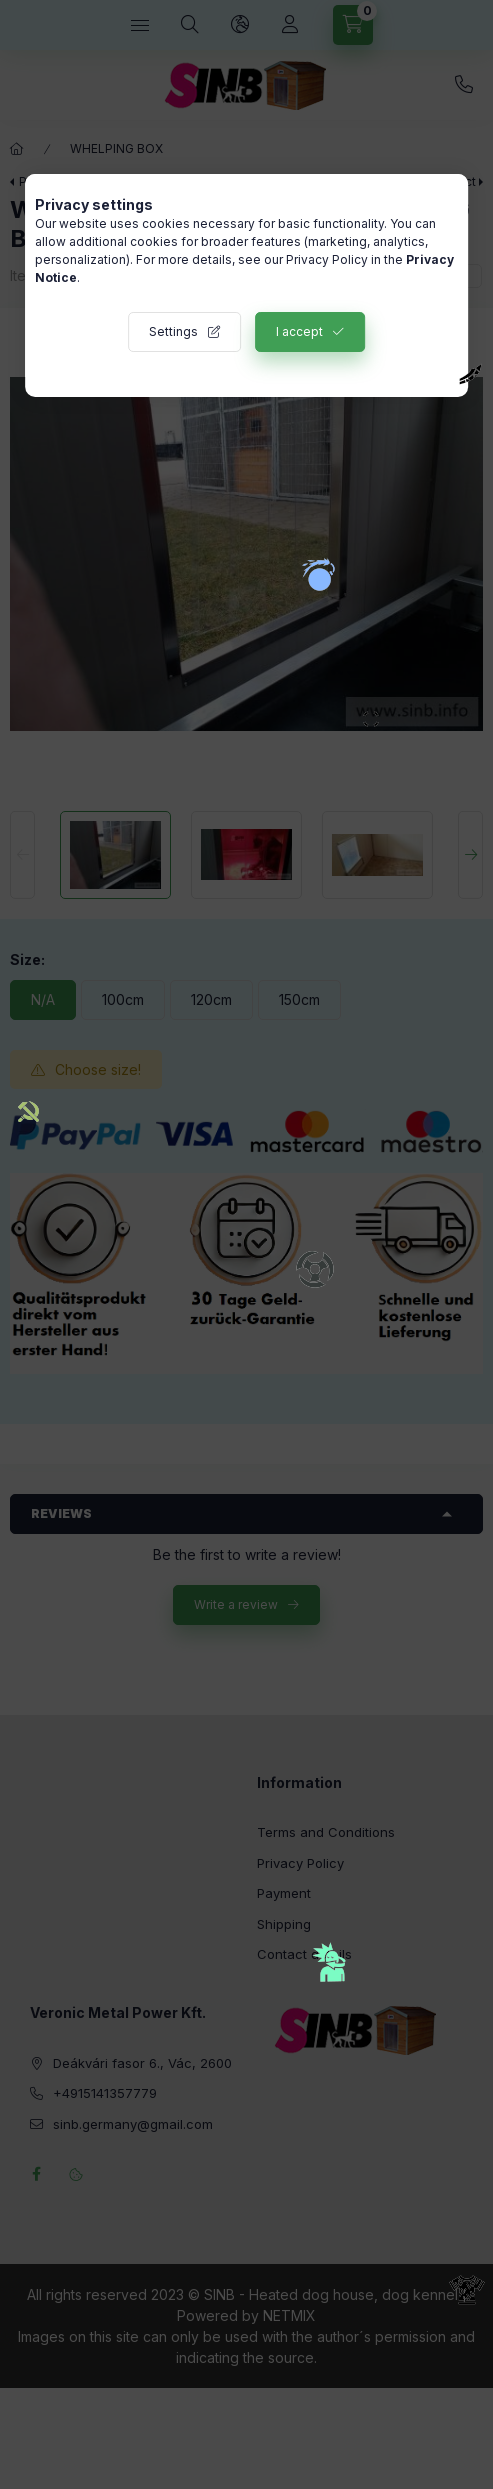  Describe the element at coordinates (470, 374) in the screenshot. I see `indicates a broken or damaged weapon` at that location.